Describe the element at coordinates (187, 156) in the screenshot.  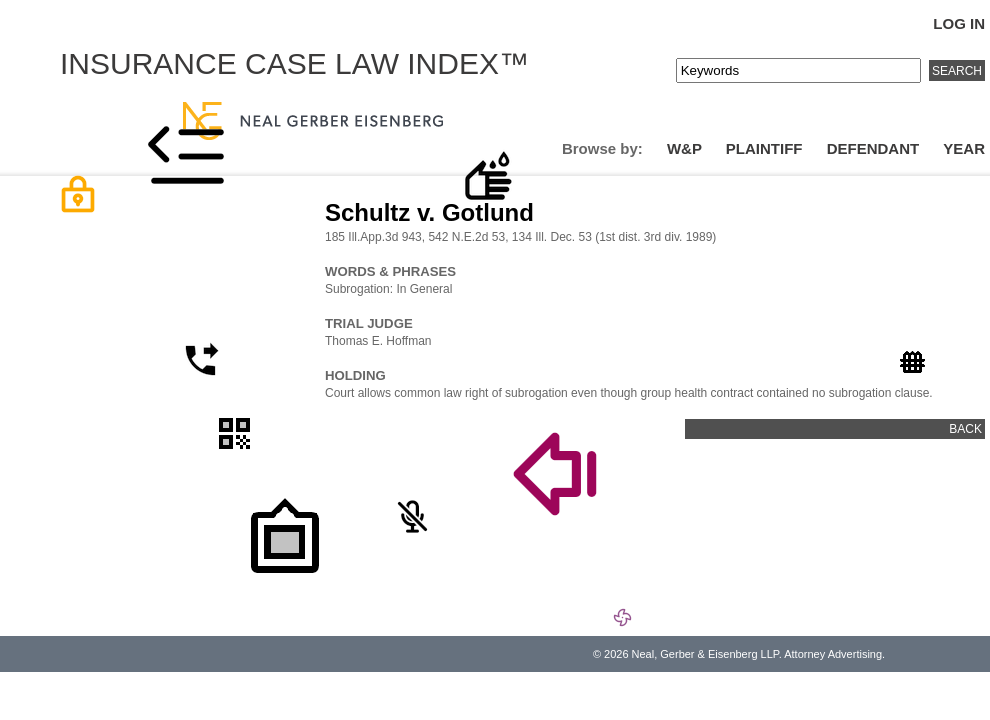
I see `decrease text indentation` at that location.